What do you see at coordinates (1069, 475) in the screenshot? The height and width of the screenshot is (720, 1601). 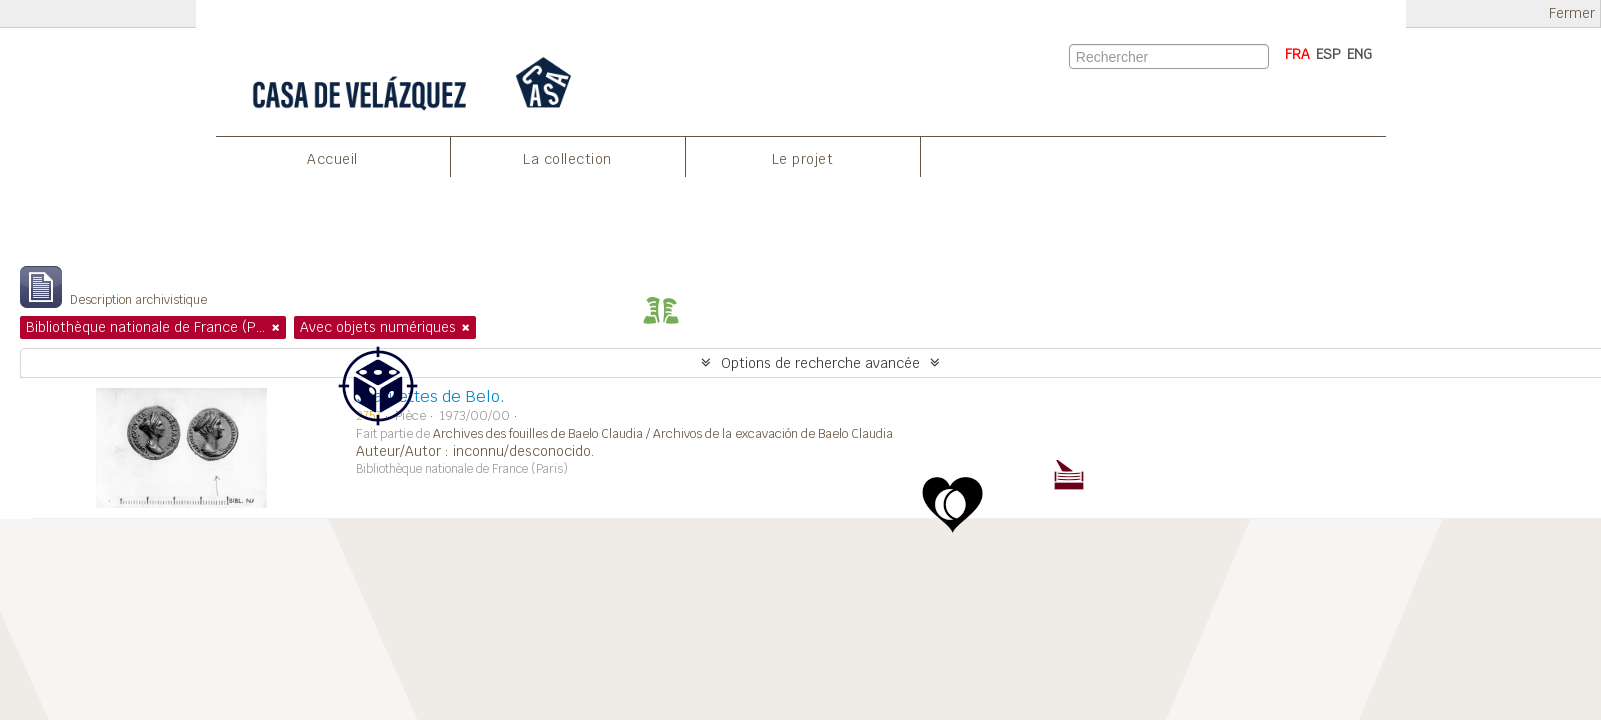 I see `access boxing or fighting game mode` at bounding box center [1069, 475].